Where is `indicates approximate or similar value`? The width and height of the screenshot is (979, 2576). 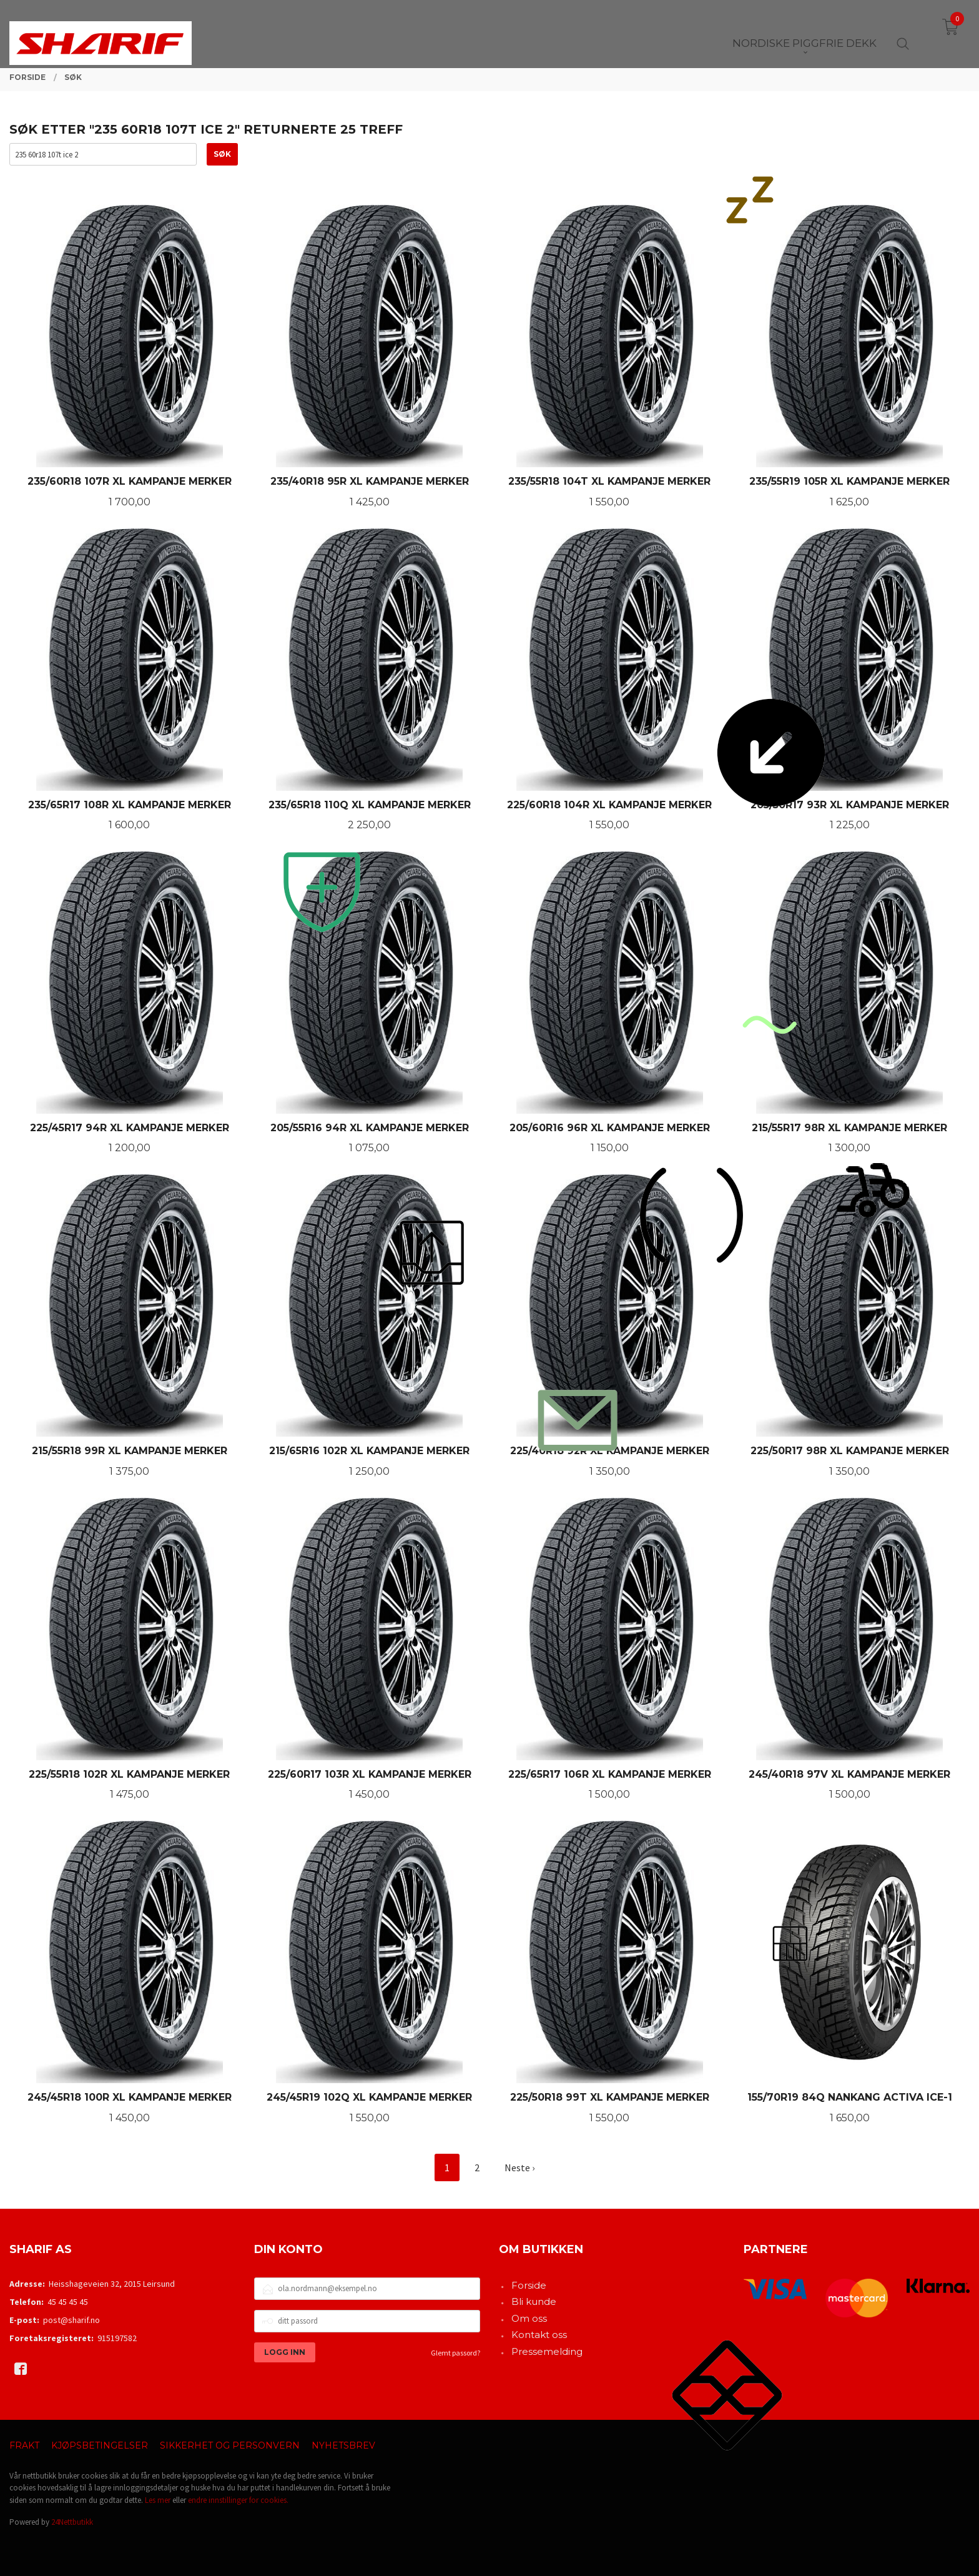
indicates approximate or similar value is located at coordinates (769, 1024).